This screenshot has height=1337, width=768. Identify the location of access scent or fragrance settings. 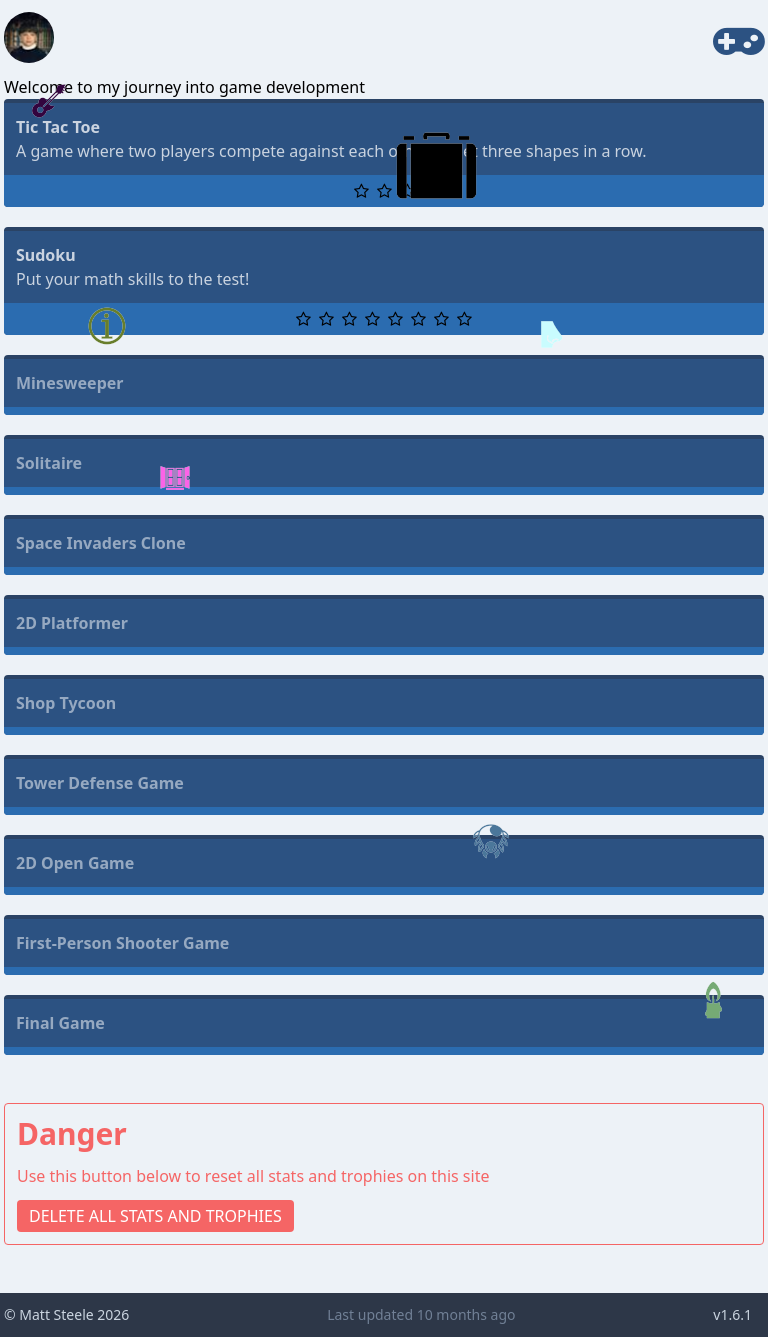
(554, 334).